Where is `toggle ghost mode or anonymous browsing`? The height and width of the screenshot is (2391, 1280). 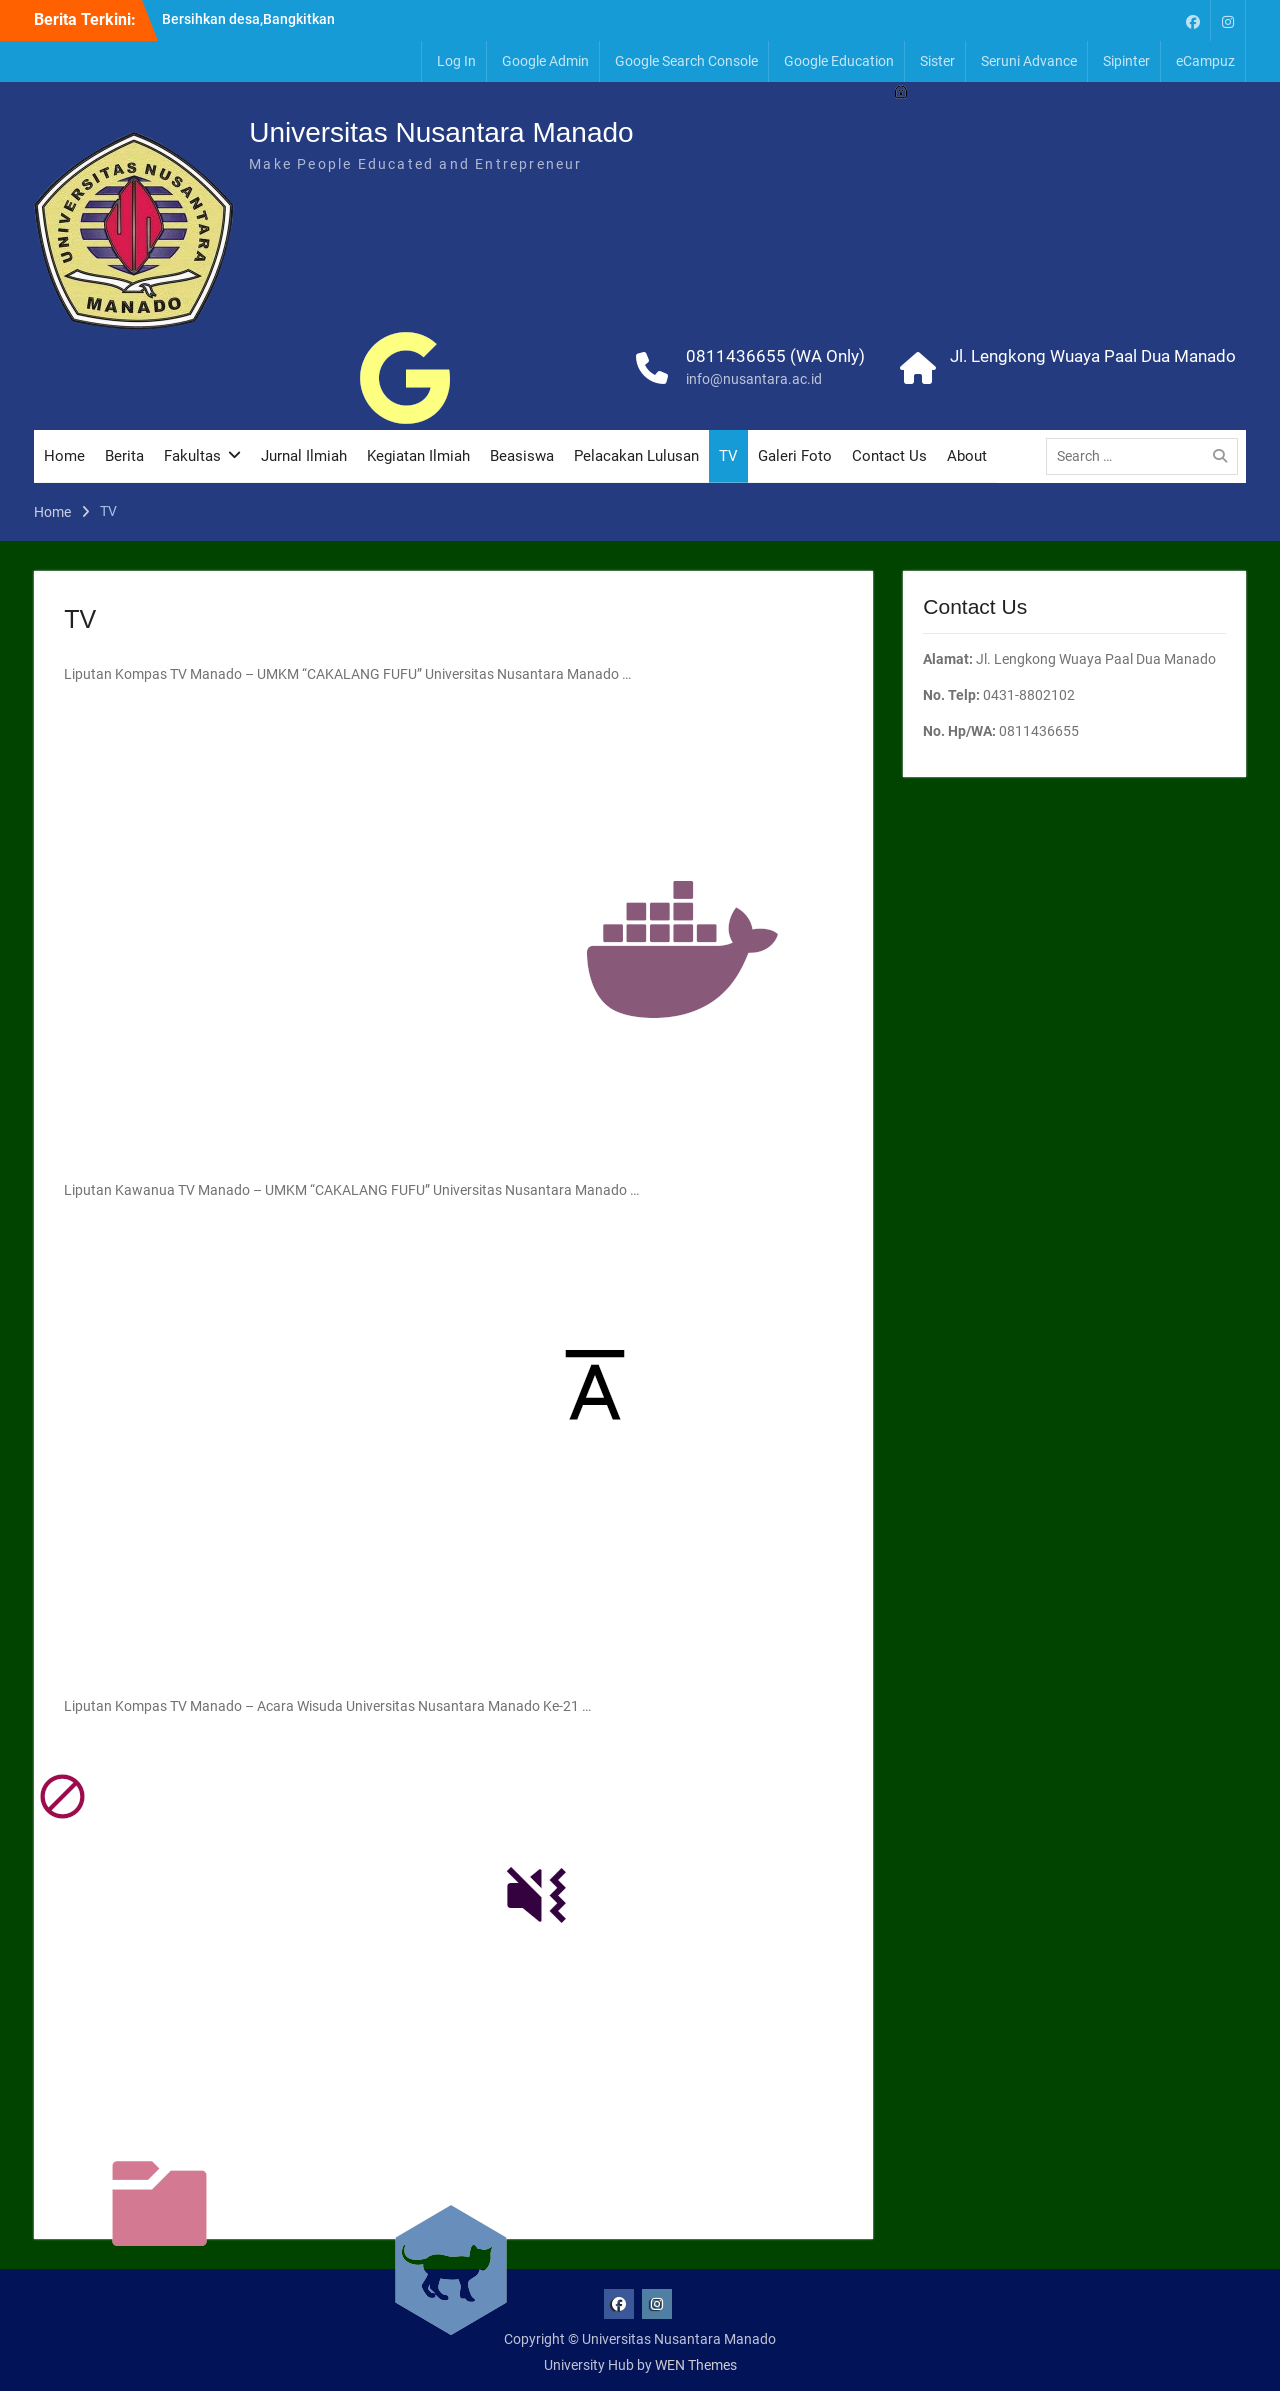
toggle ghost mode or anonymous browsing is located at coordinates (901, 92).